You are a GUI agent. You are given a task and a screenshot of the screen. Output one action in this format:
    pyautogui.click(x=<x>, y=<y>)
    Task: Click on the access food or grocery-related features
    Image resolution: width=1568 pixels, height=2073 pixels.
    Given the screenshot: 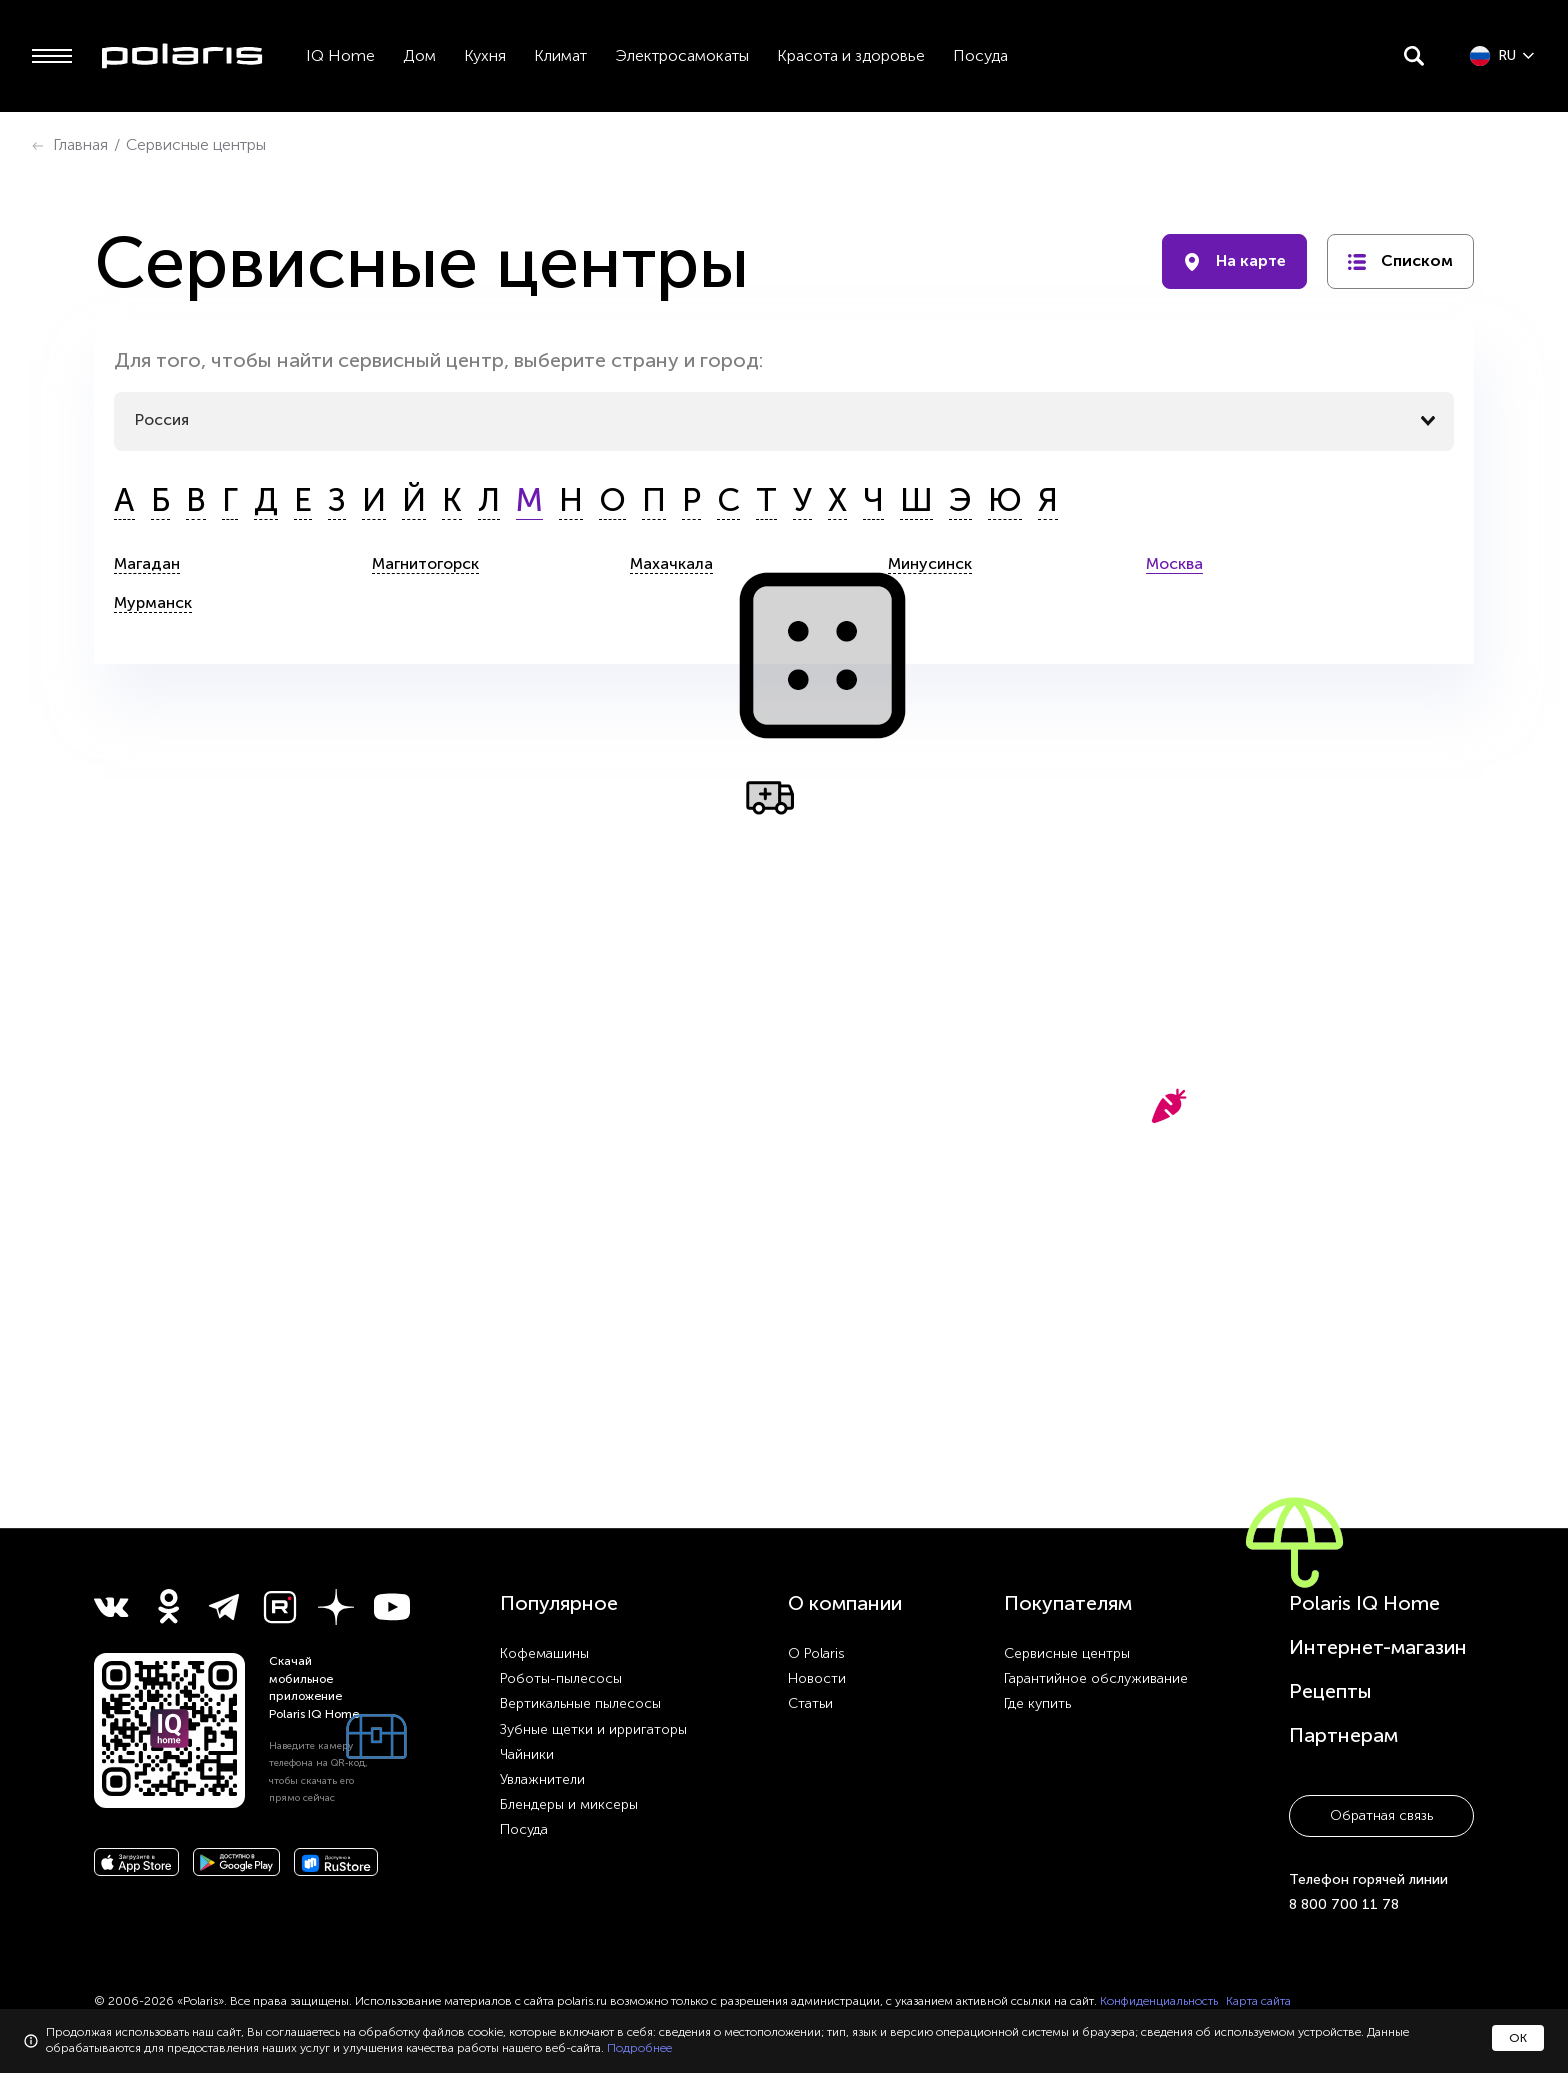 What is the action you would take?
    pyautogui.click(x=1168, y=1106)
    